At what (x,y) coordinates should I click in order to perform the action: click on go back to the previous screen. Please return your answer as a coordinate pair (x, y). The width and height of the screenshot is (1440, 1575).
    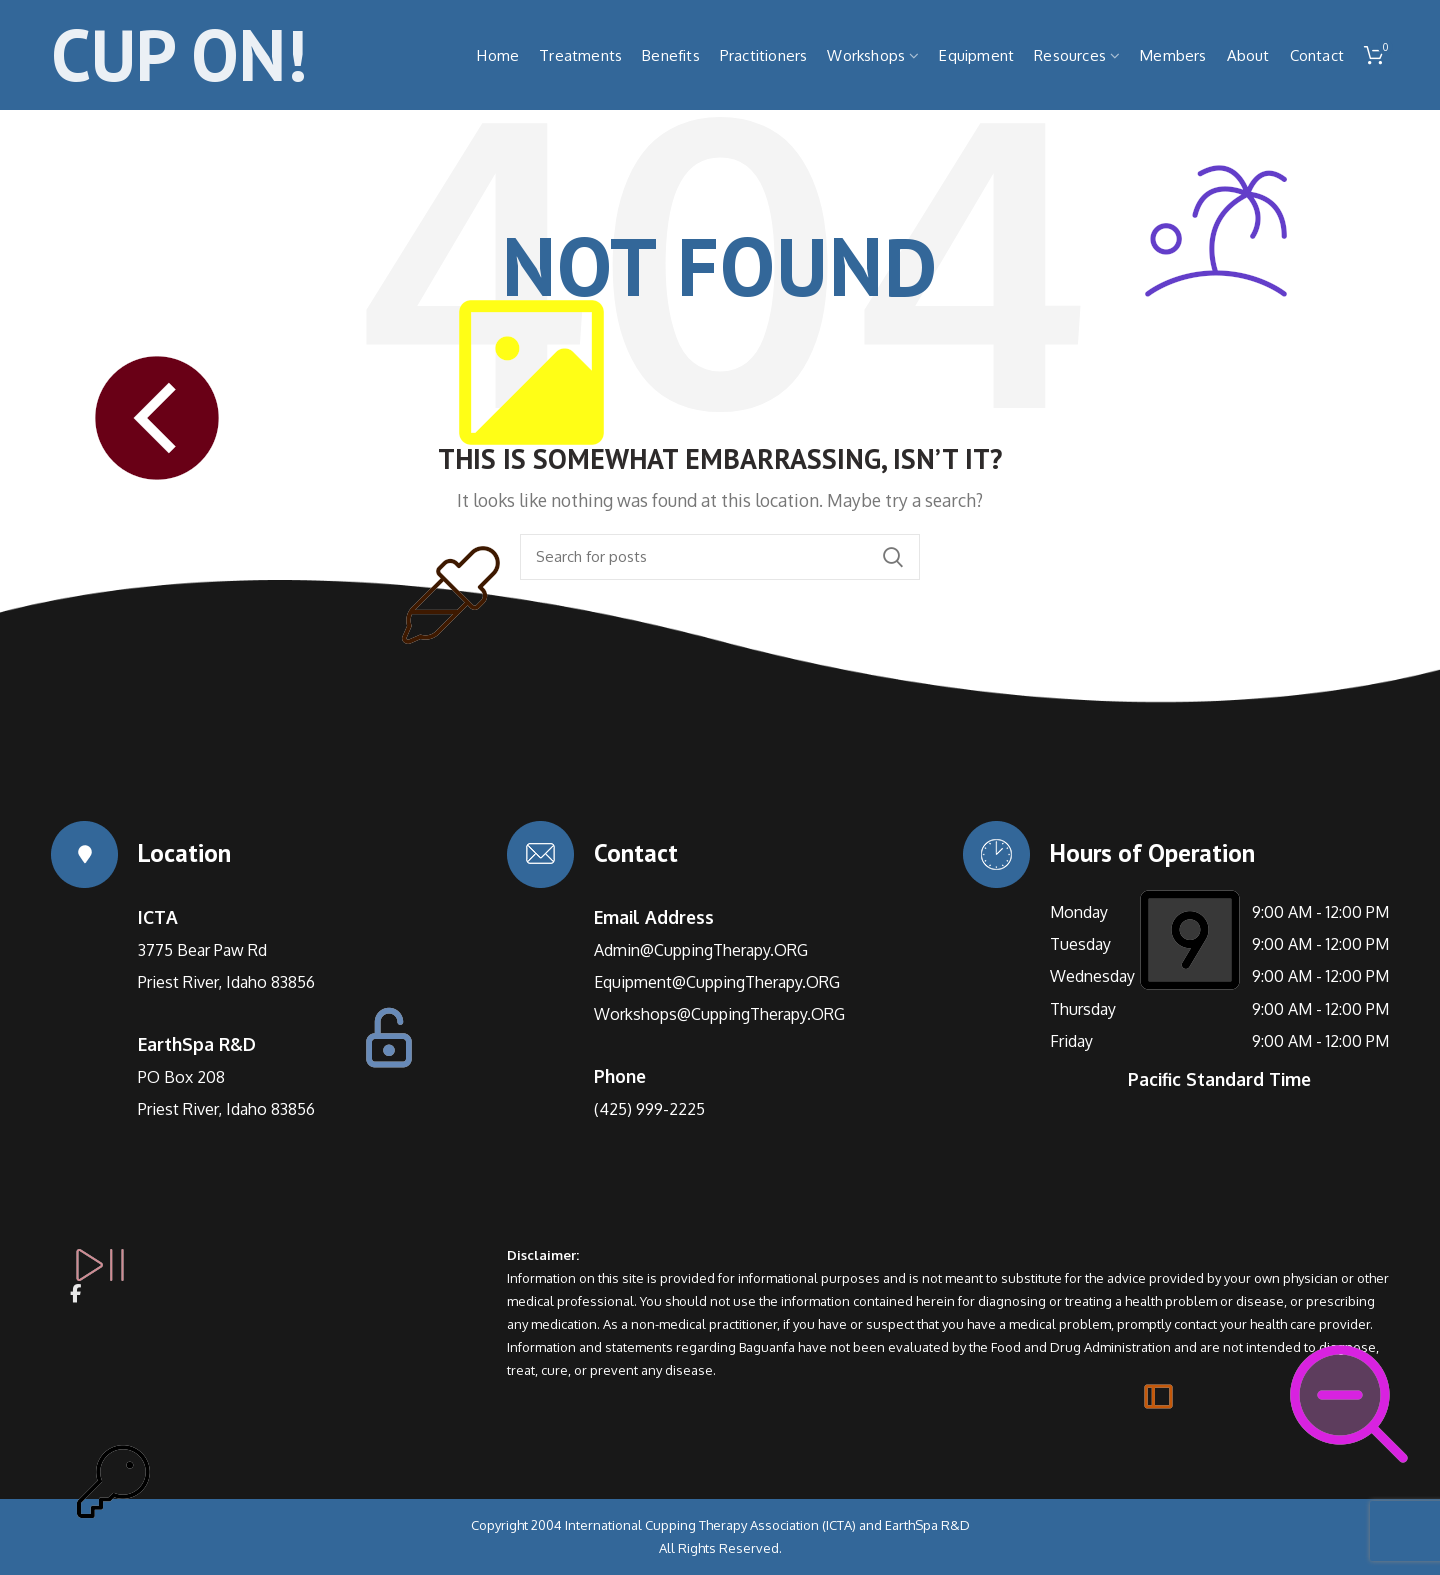
    Looking at the image, I should click on (157, 418).